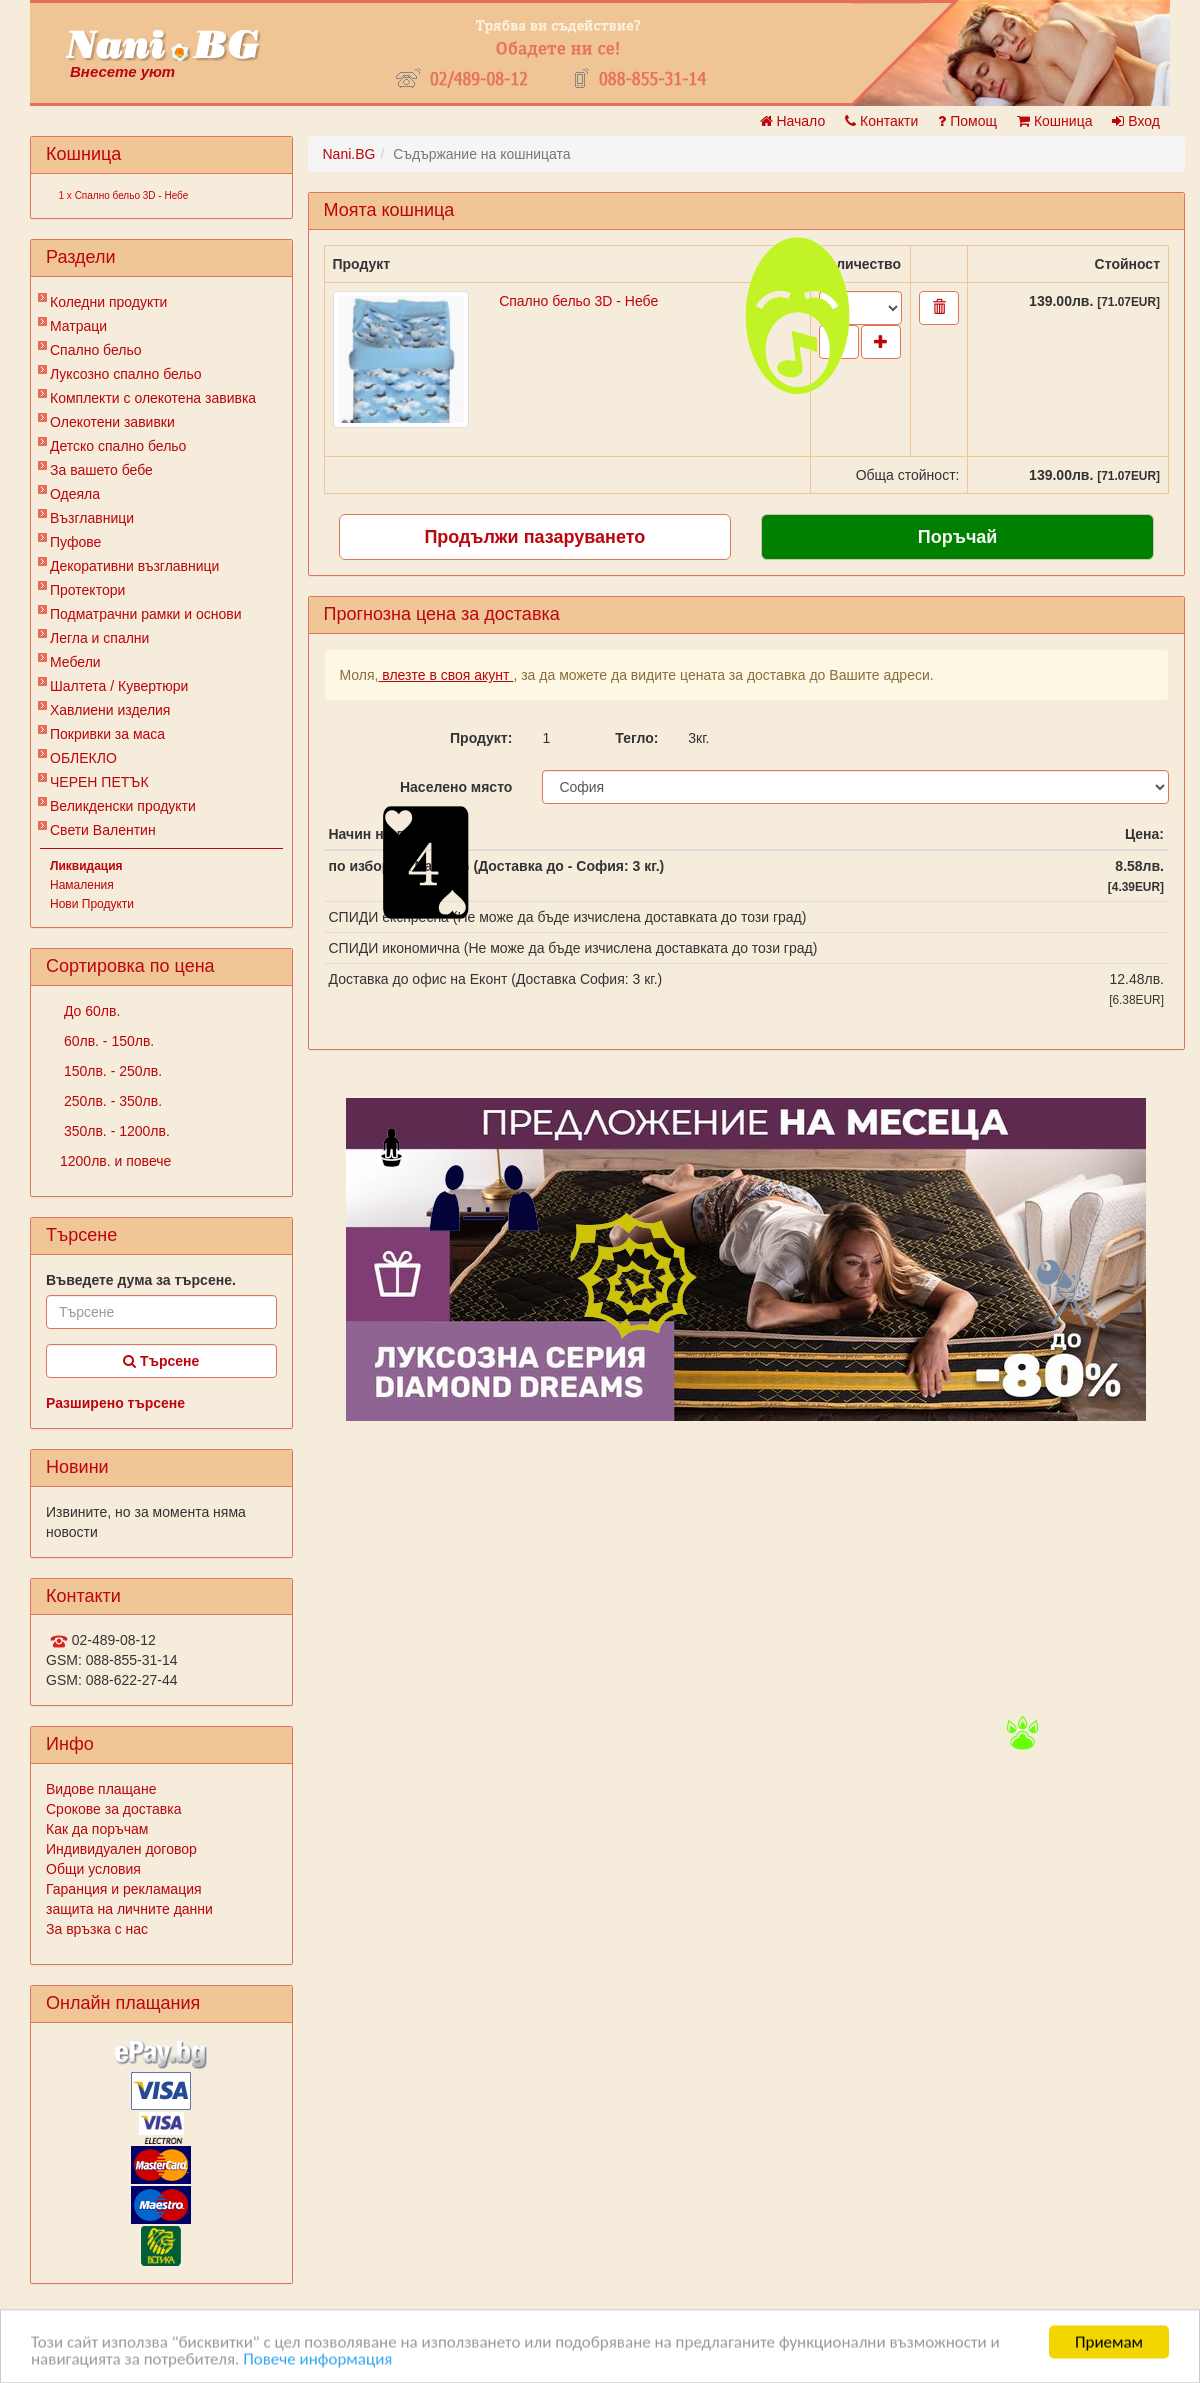 Image resolution: width=1200 pixels, height=2383 pixels. I want to click on indicates a trap or penalty in gameplay, so click(391, 1147).